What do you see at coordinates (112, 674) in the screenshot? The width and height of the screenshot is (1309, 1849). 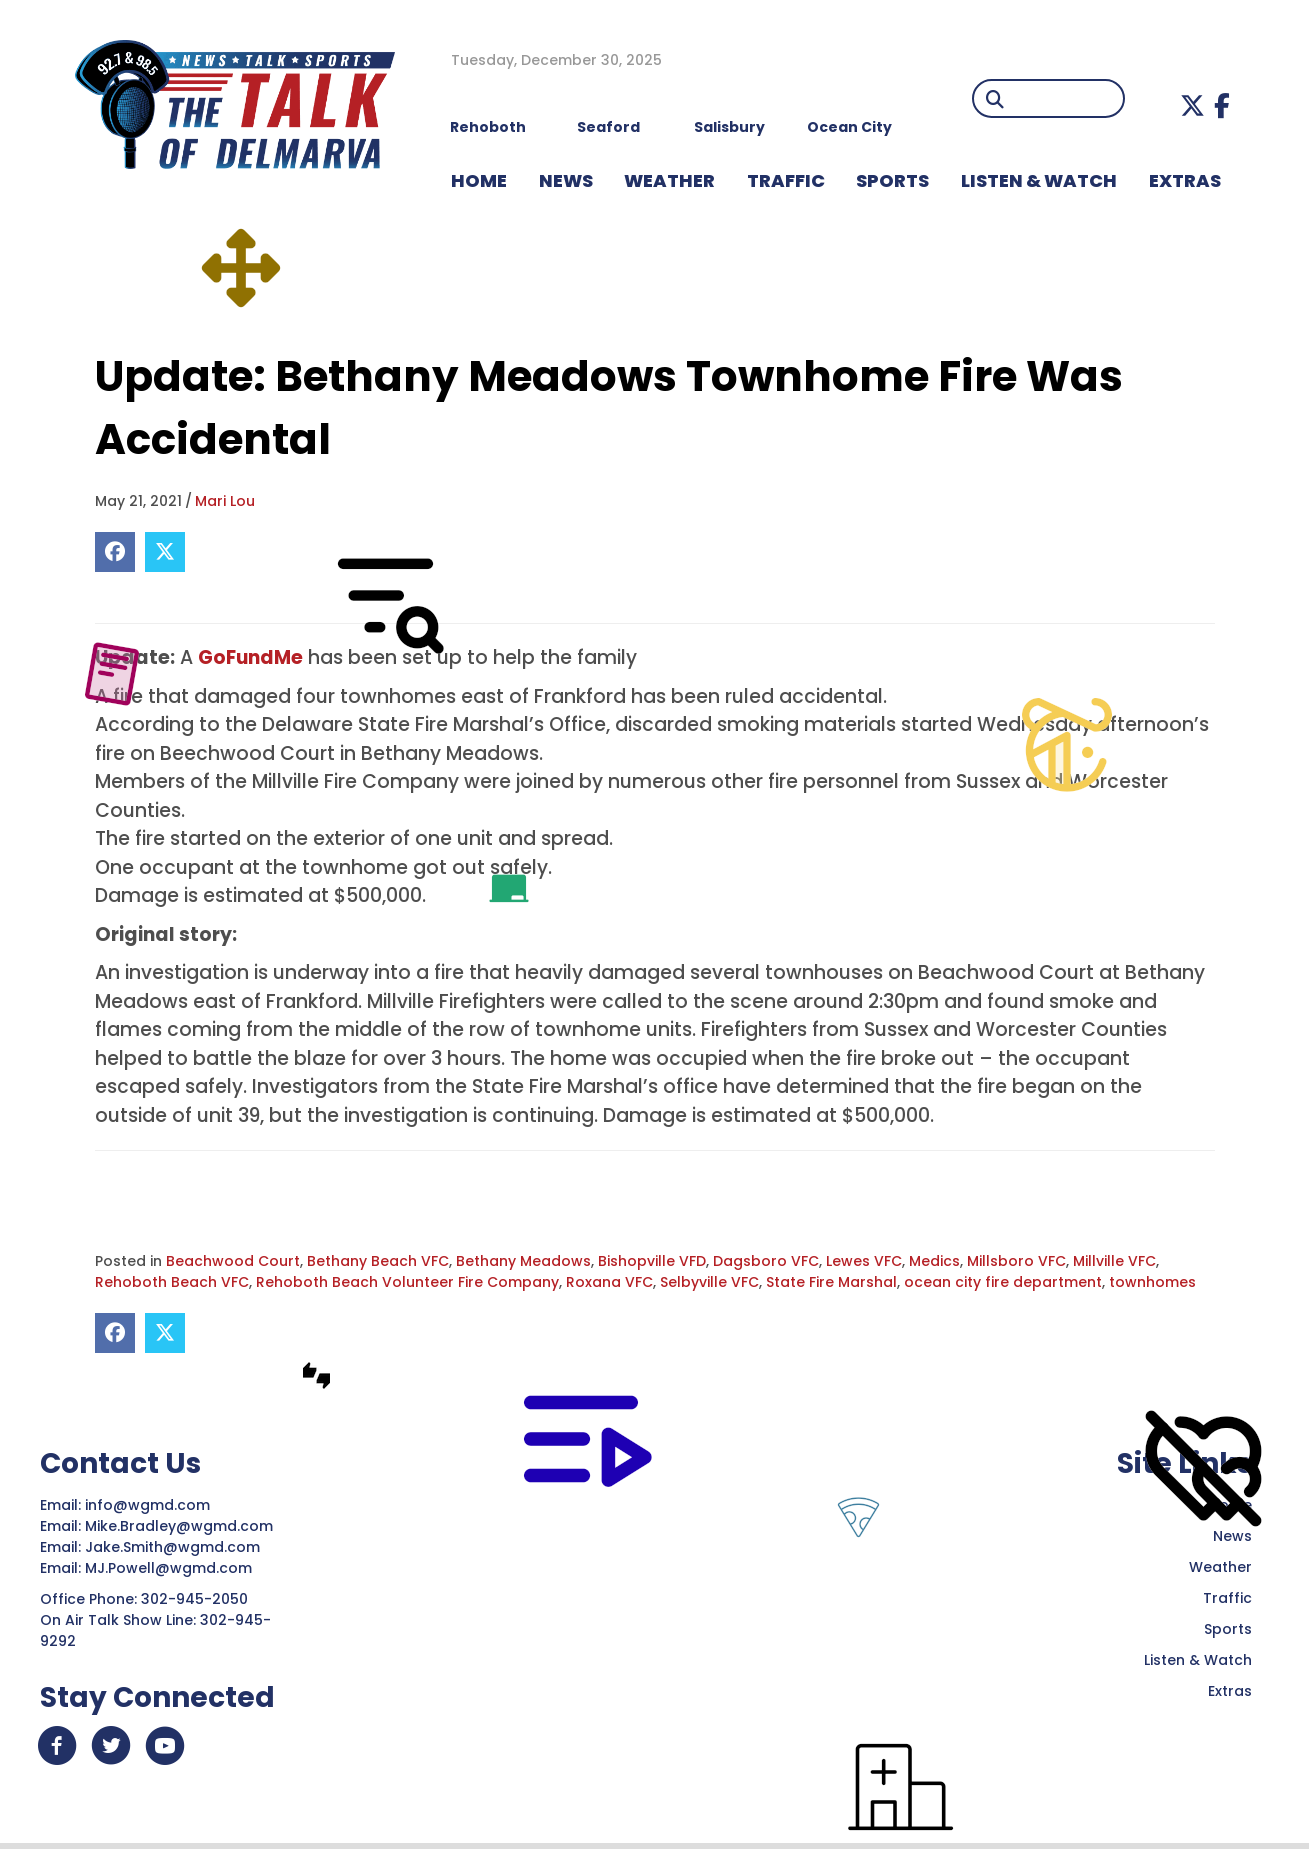 I see `view your resume or CV` at bounding box center [112, 674].